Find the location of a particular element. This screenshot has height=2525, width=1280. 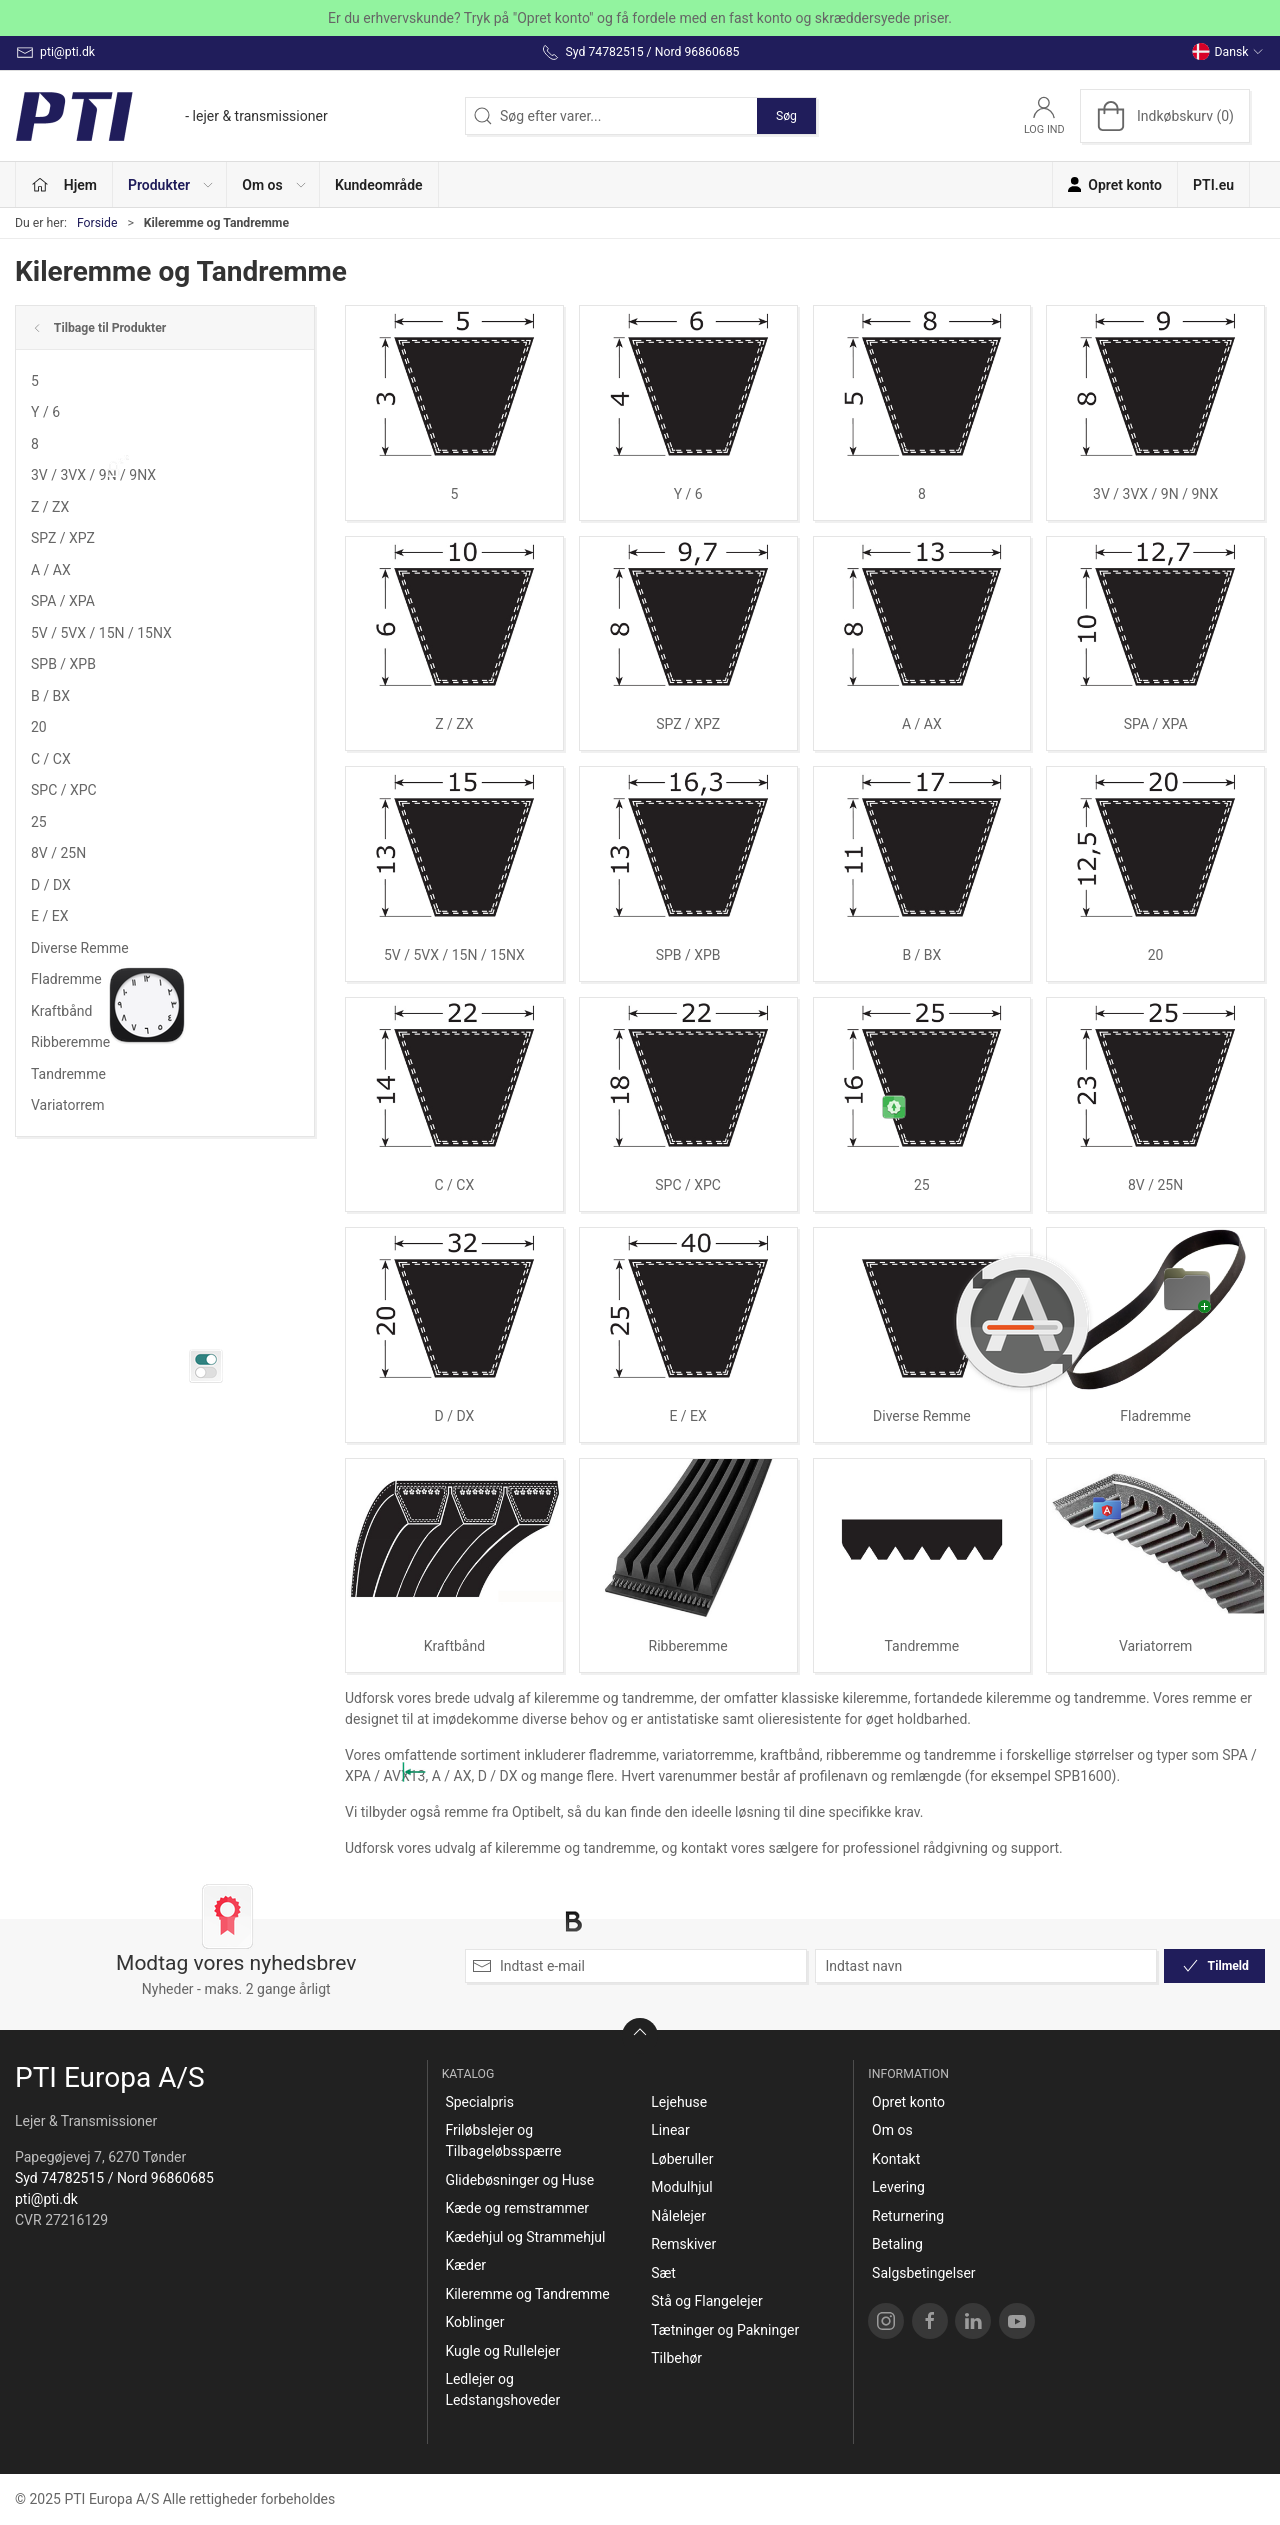

open the update manager application is located at coordinates (1022, 1321).